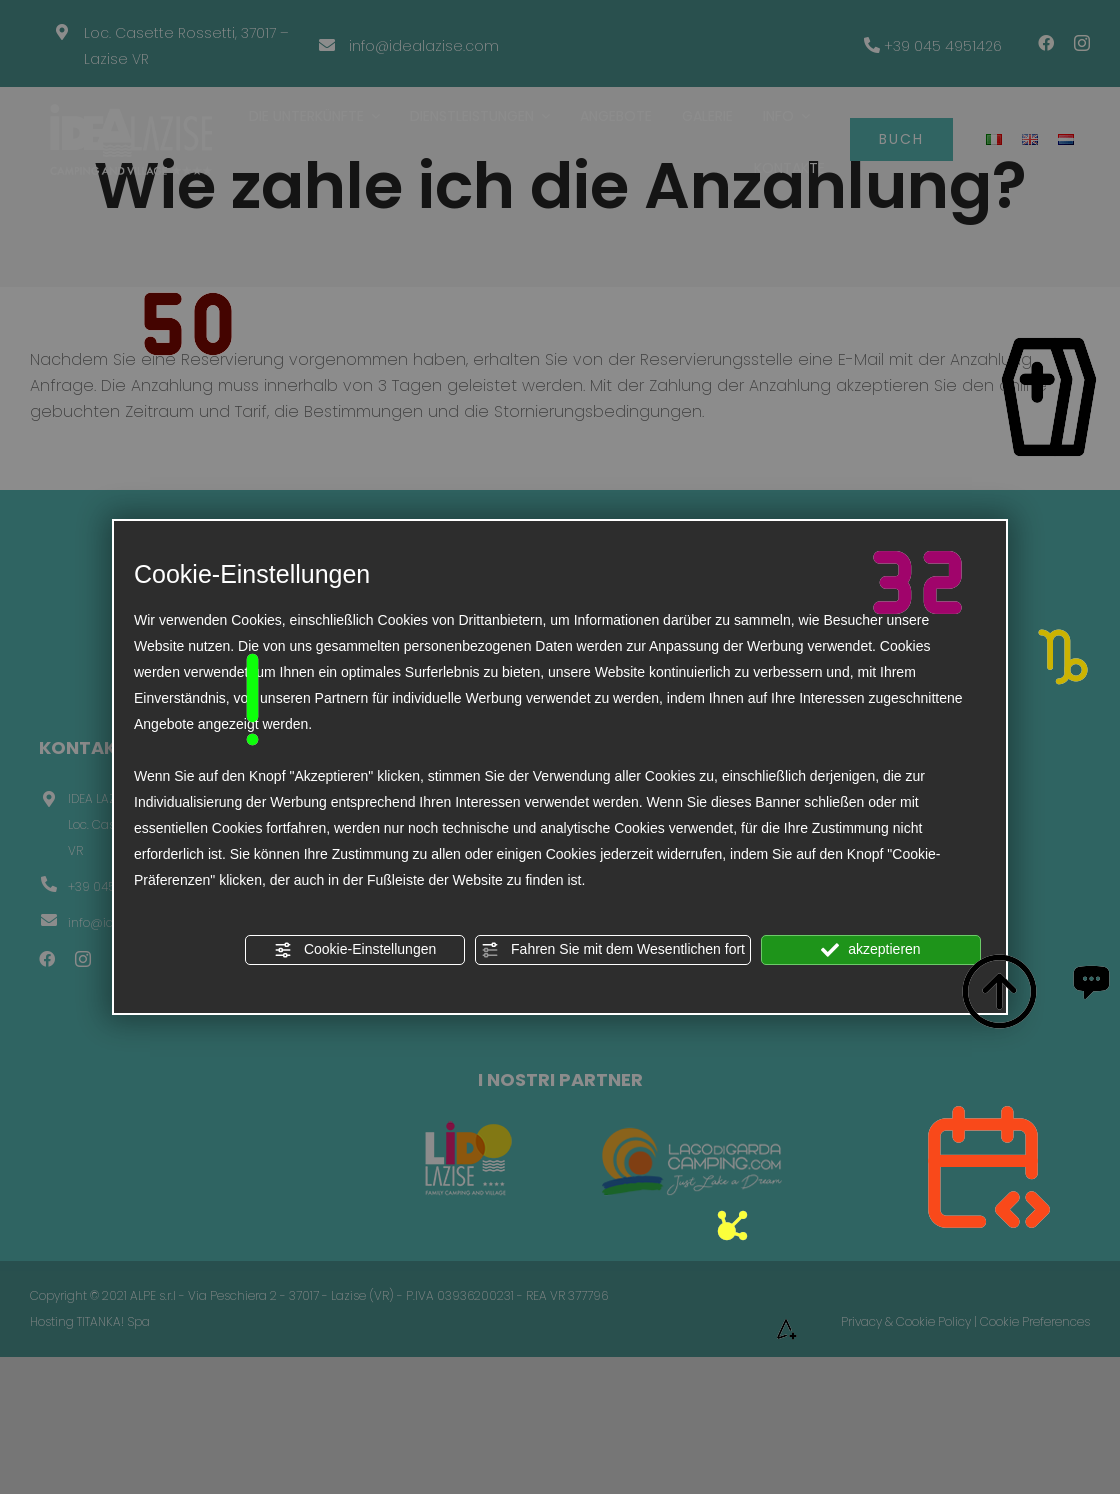 The height and width of the screenshot is (1494, 1120). I want to click on indicates item number or position 32 in a list, so click(917, 582).